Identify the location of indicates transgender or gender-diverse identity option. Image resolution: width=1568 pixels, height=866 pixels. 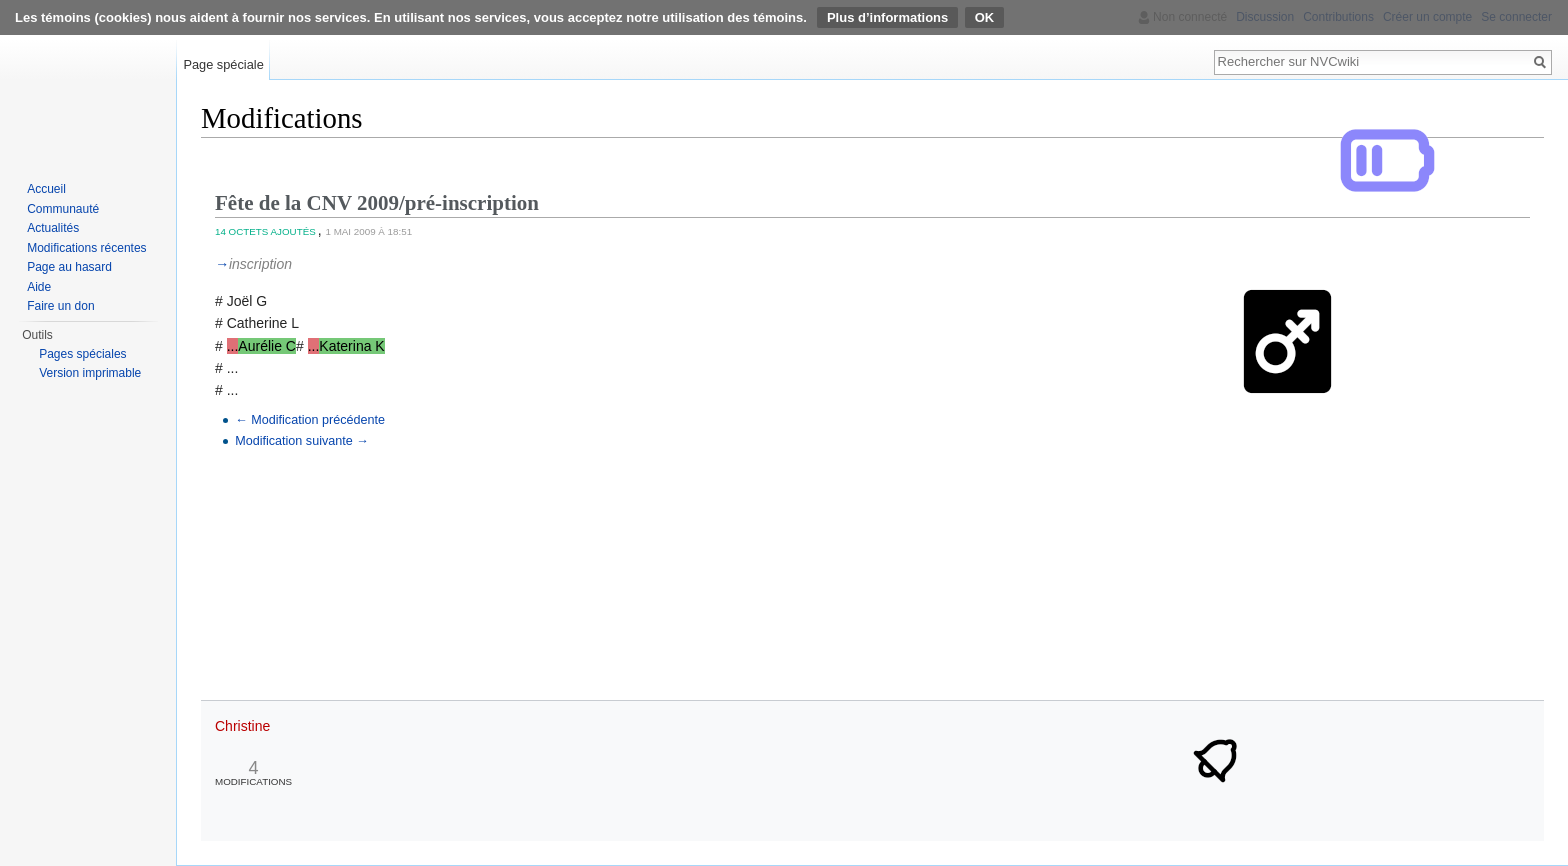
(1287, 341).